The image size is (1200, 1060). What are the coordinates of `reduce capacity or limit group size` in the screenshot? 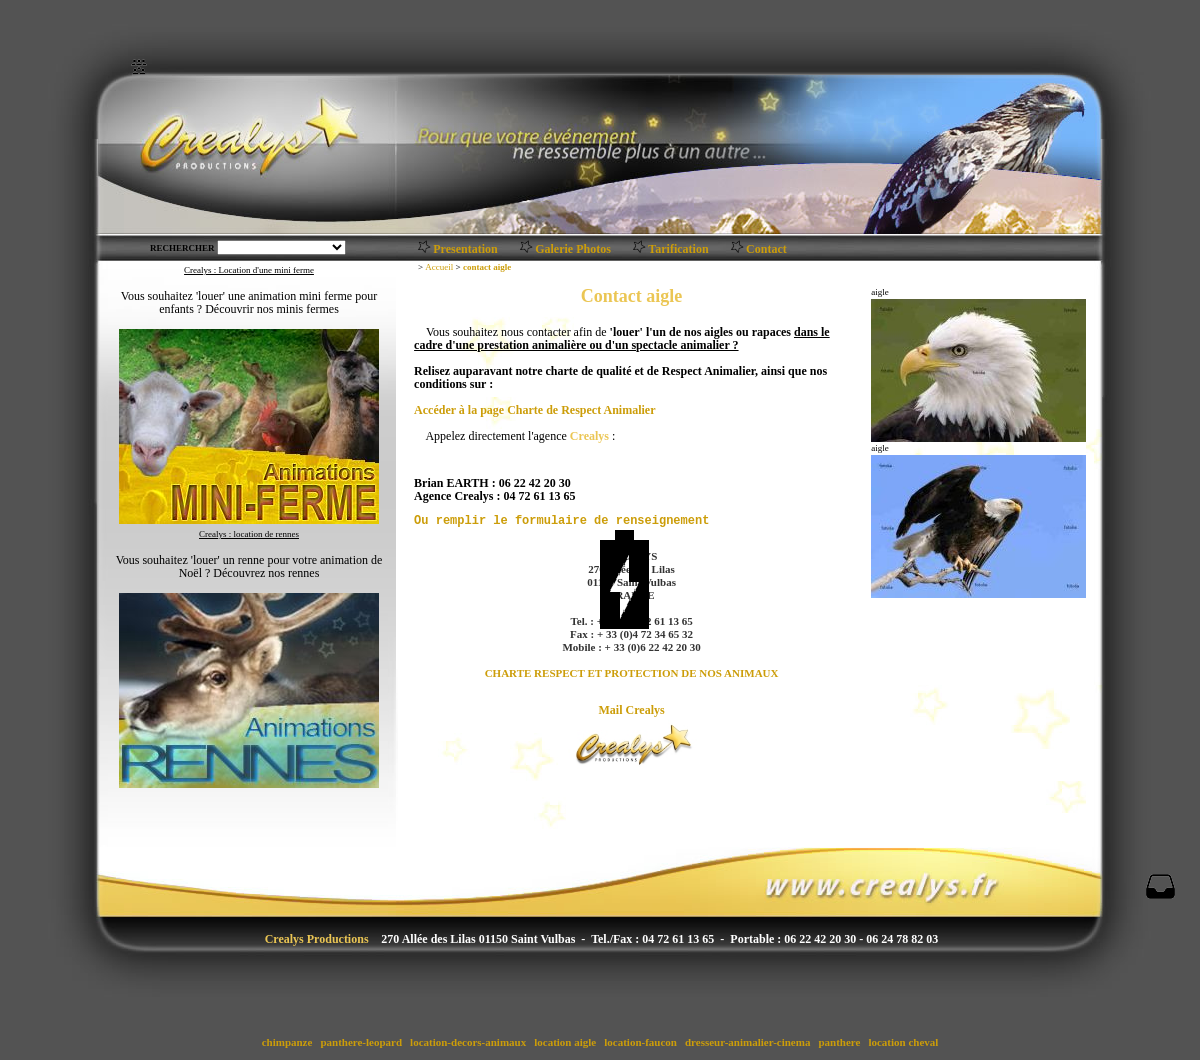 It's located at (139, 67).